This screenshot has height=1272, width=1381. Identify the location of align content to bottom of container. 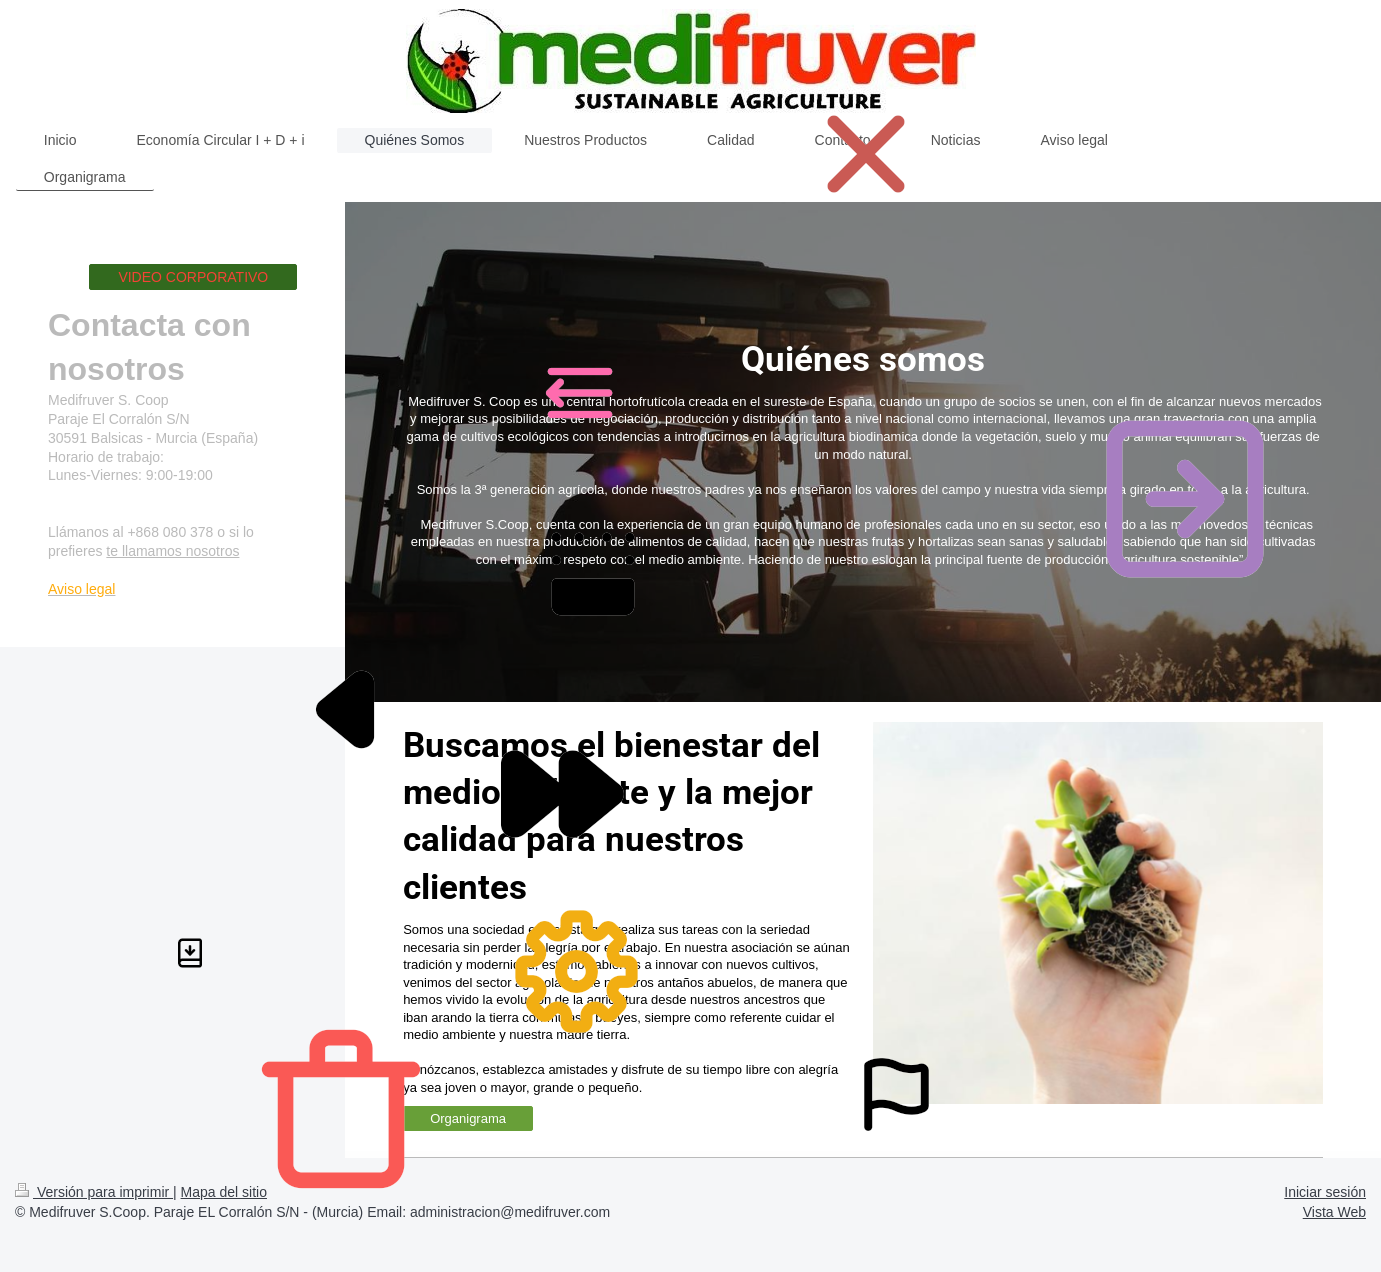
(593, 574).